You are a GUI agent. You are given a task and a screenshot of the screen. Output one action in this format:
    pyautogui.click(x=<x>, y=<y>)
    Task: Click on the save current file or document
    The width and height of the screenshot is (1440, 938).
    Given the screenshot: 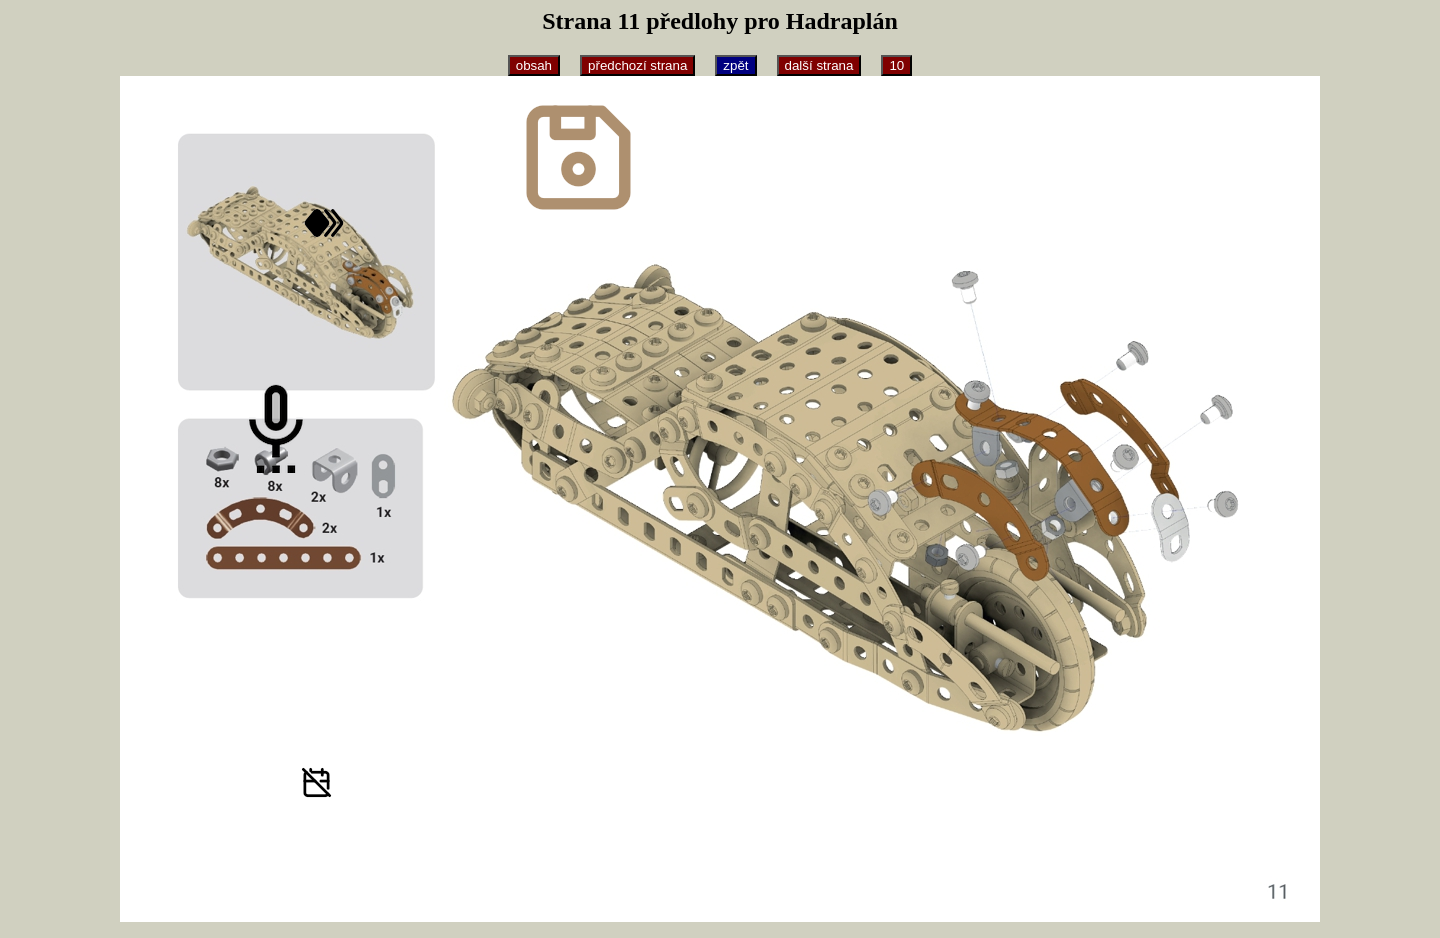 What is the action you would take?
    pyautogui.click(x=578, y=157)
    